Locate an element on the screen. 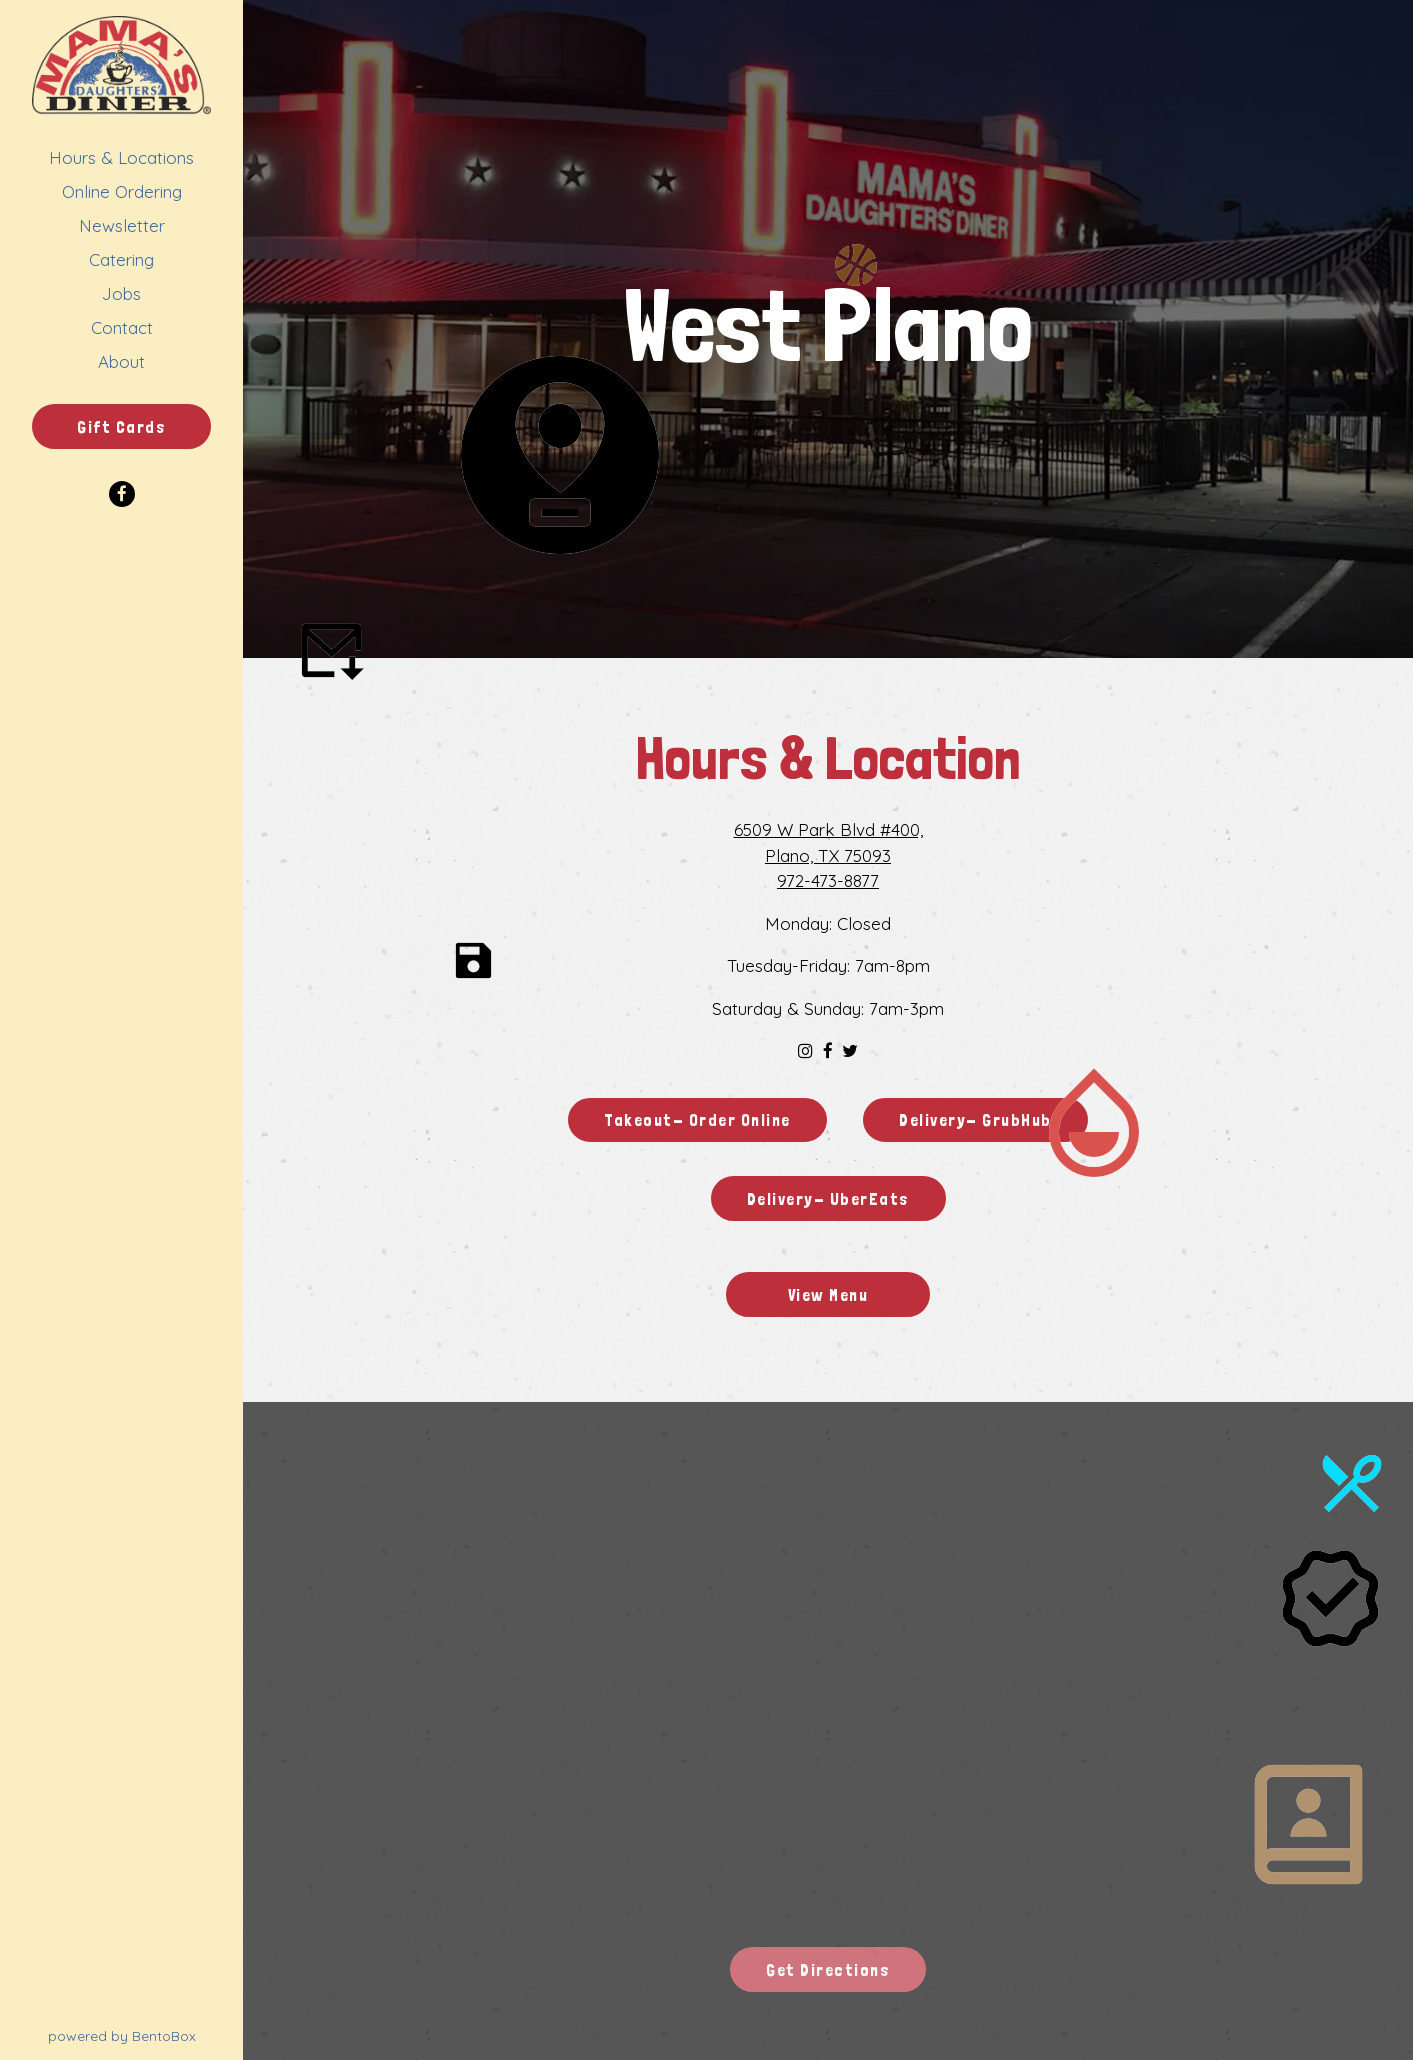 The height and width of the screenshot is (2060, 1413). save current file or document is located at coordinates (473, 960).